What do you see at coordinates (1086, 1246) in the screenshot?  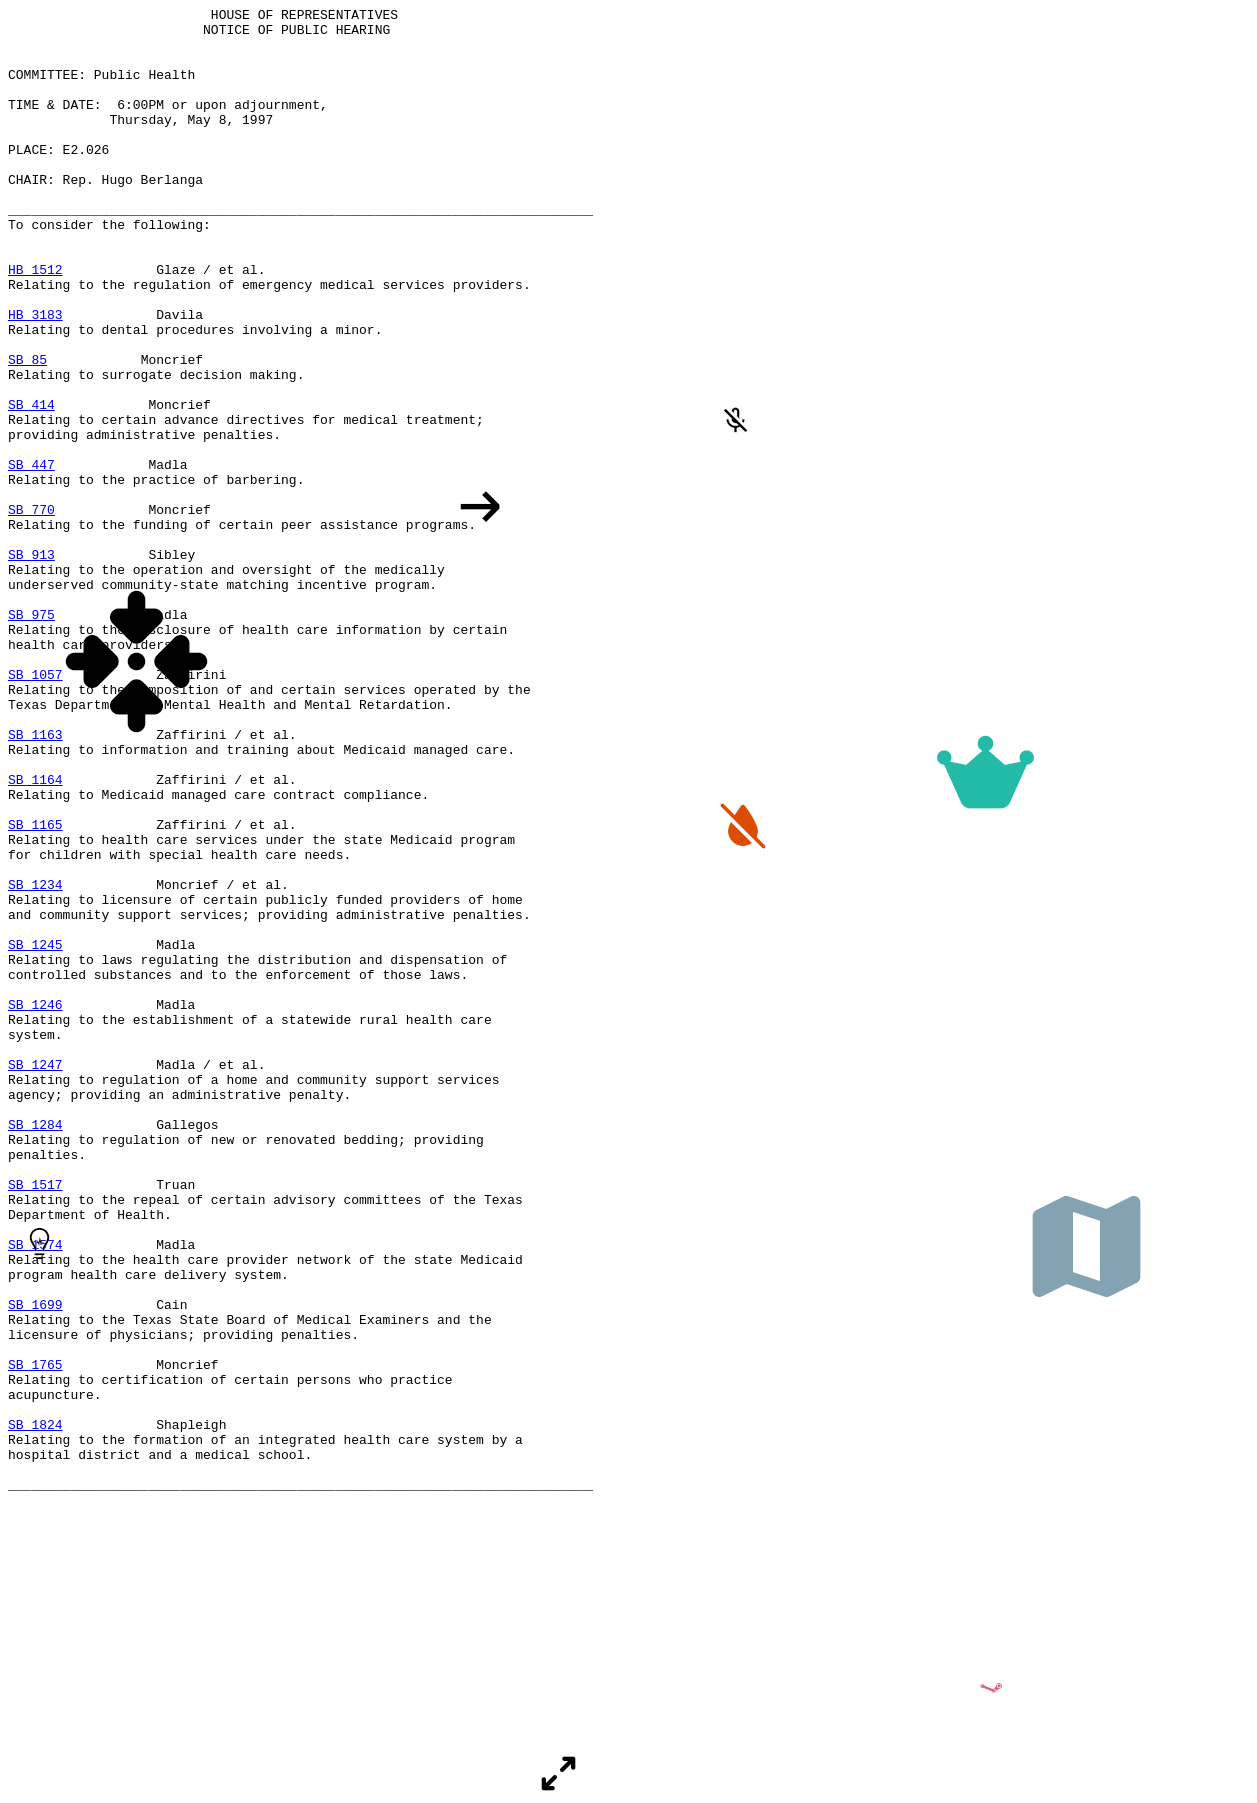 I see `view map` at bounding box center [1086, 1246].